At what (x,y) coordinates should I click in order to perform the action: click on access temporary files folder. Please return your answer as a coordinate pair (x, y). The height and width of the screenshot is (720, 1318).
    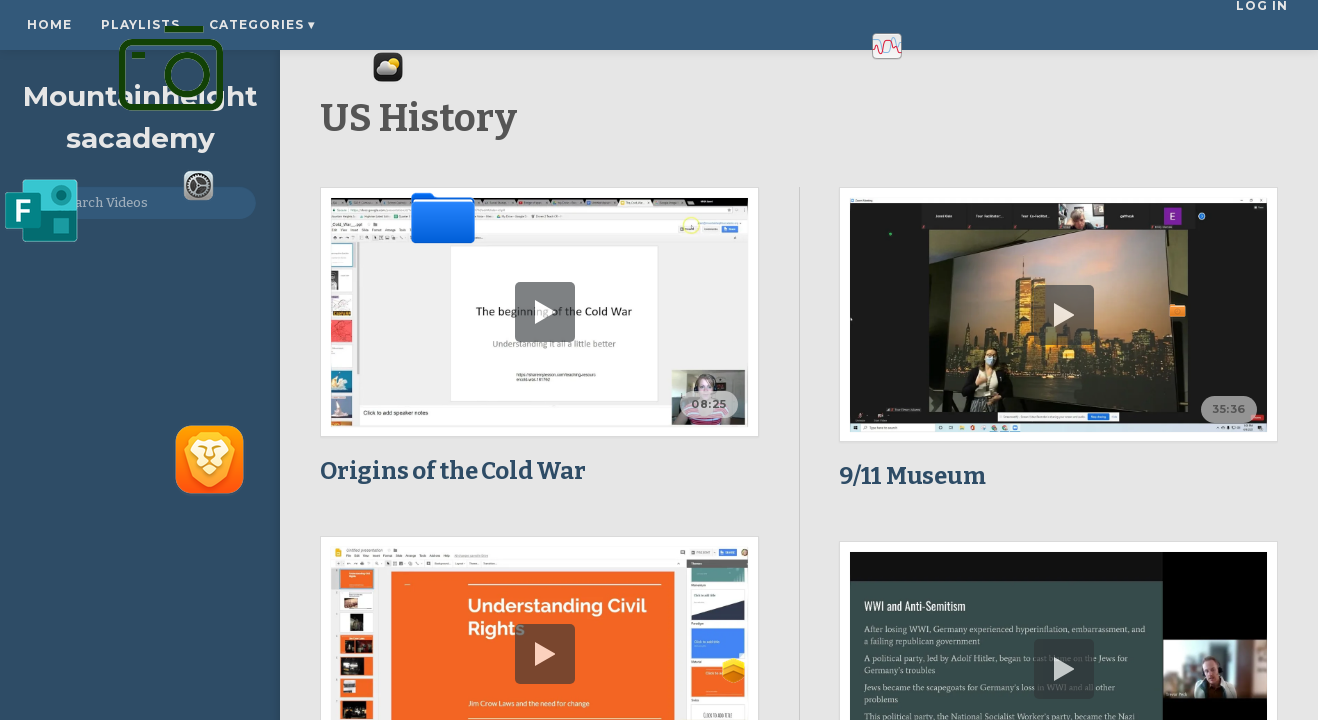
    Looking at the image, I should click on (1177, 310).